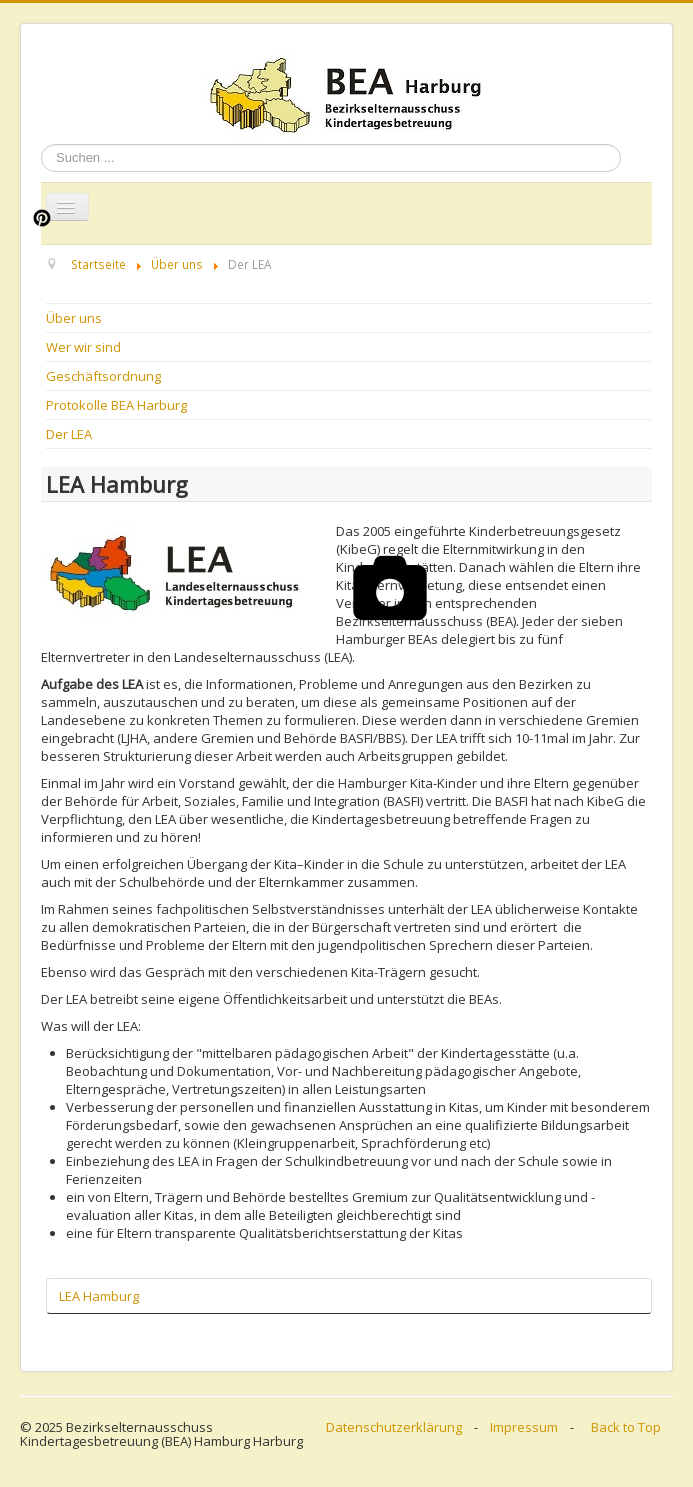 This screenshot has height=1487, width=693. What do you see at coordinates (390, 588) in the screenshot?
I see `take a photo` at bounding box center [390, 588].